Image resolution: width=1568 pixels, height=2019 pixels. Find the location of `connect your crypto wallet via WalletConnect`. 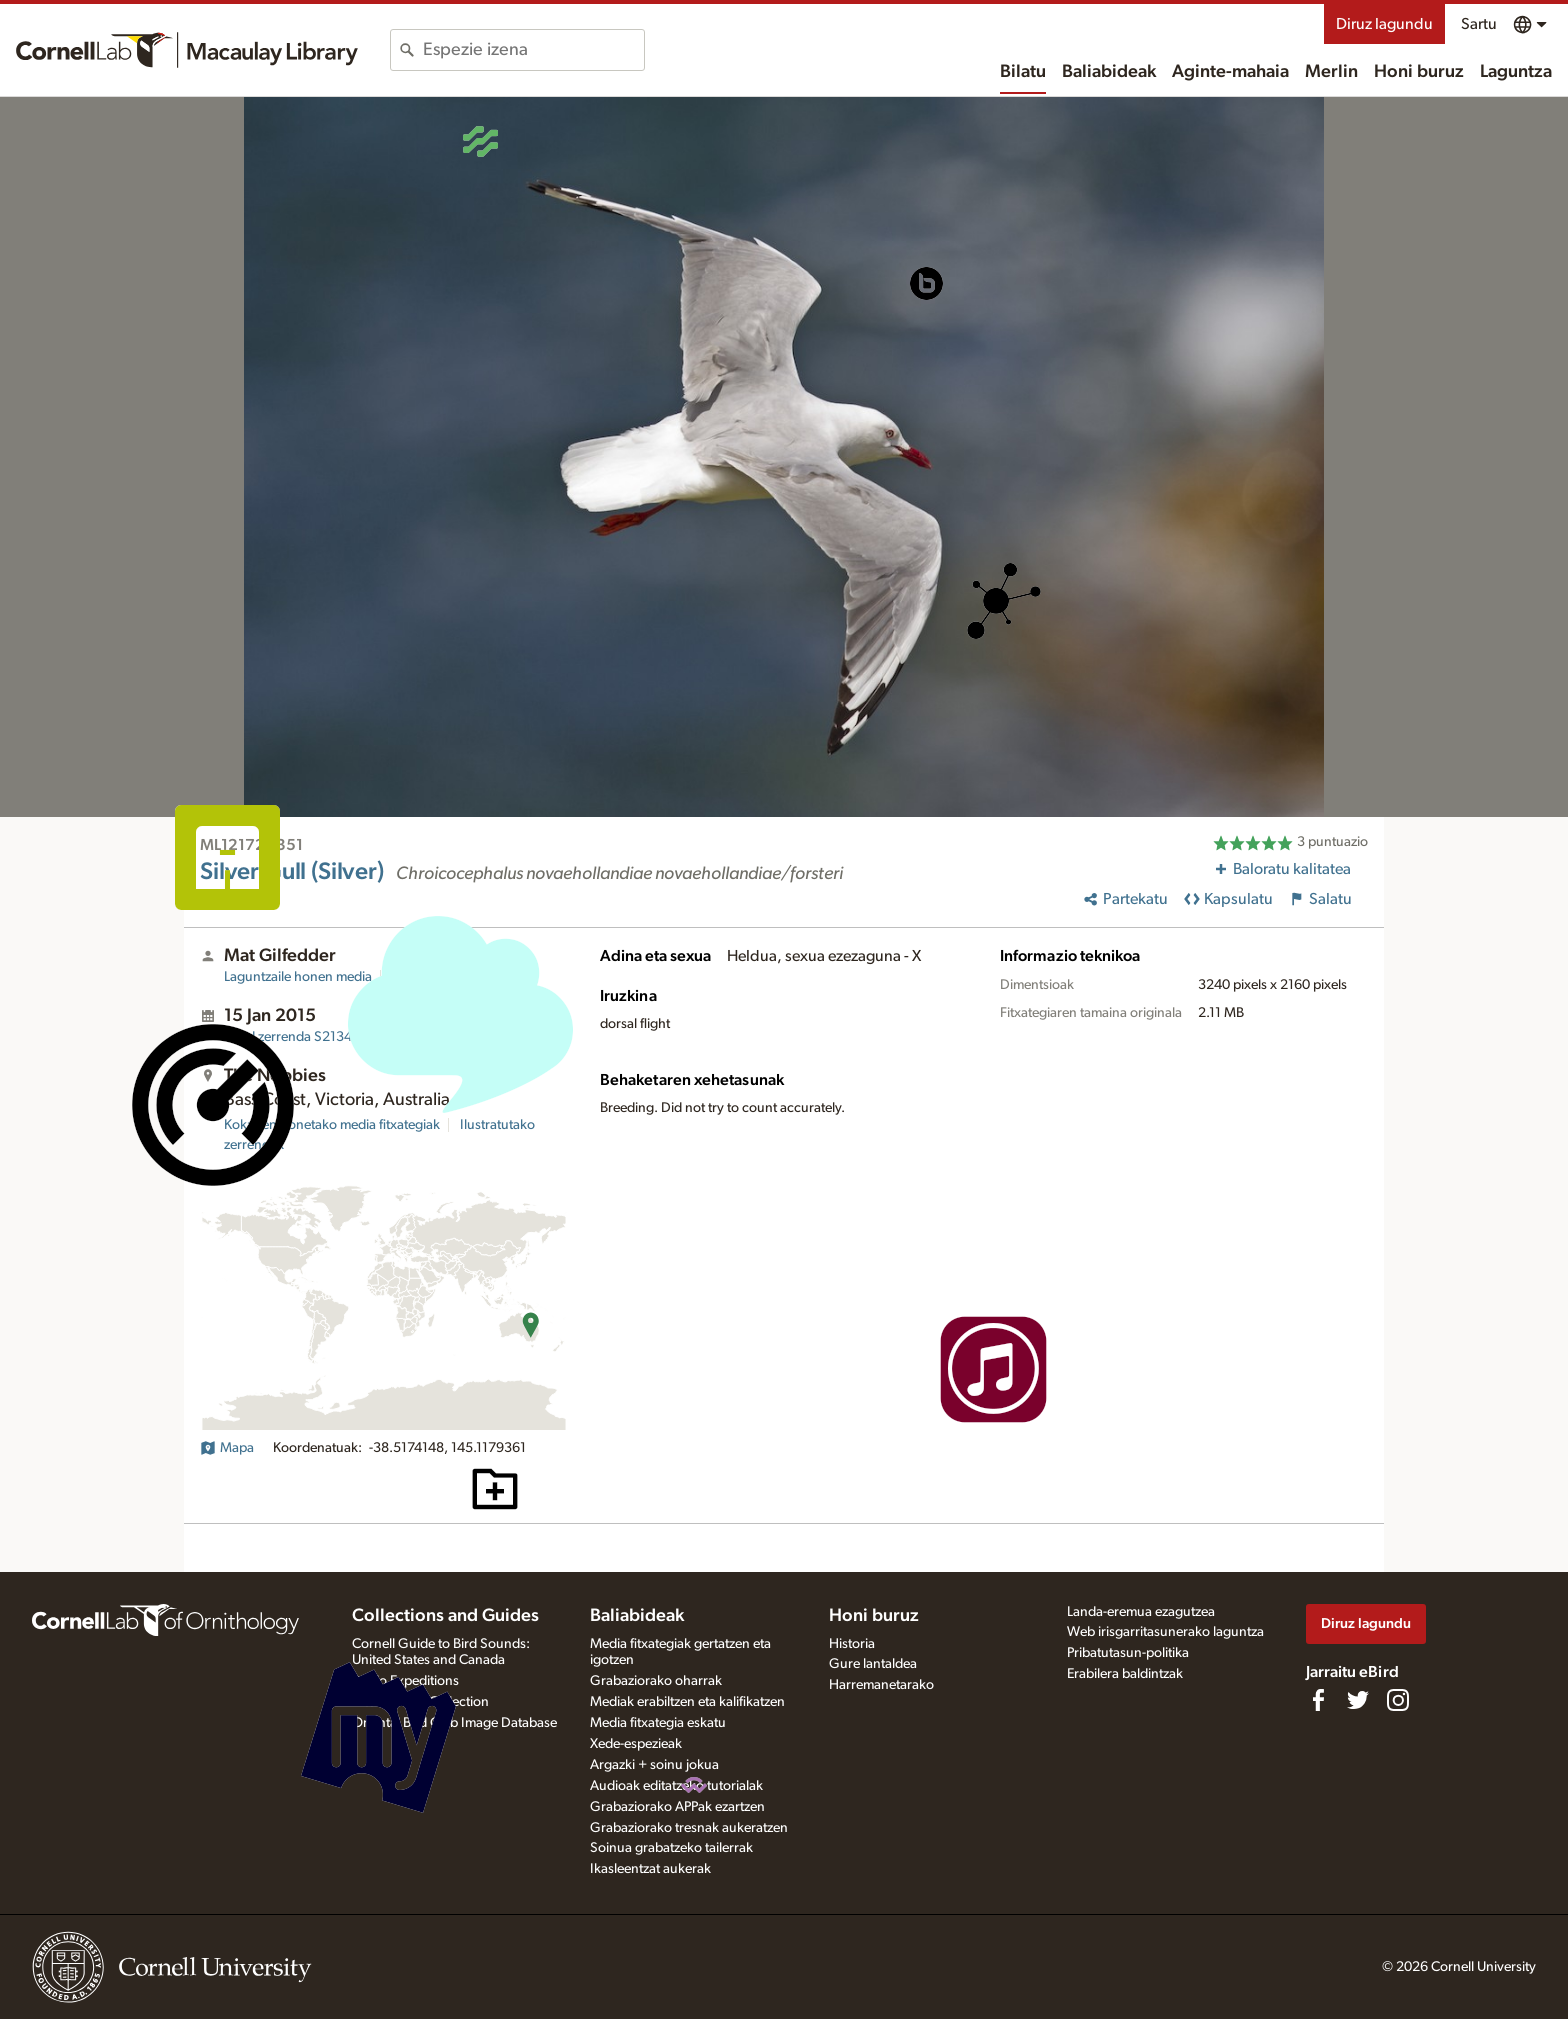

connect your crypto wallet via WalletConnect is located at coordinates (694, 1785).